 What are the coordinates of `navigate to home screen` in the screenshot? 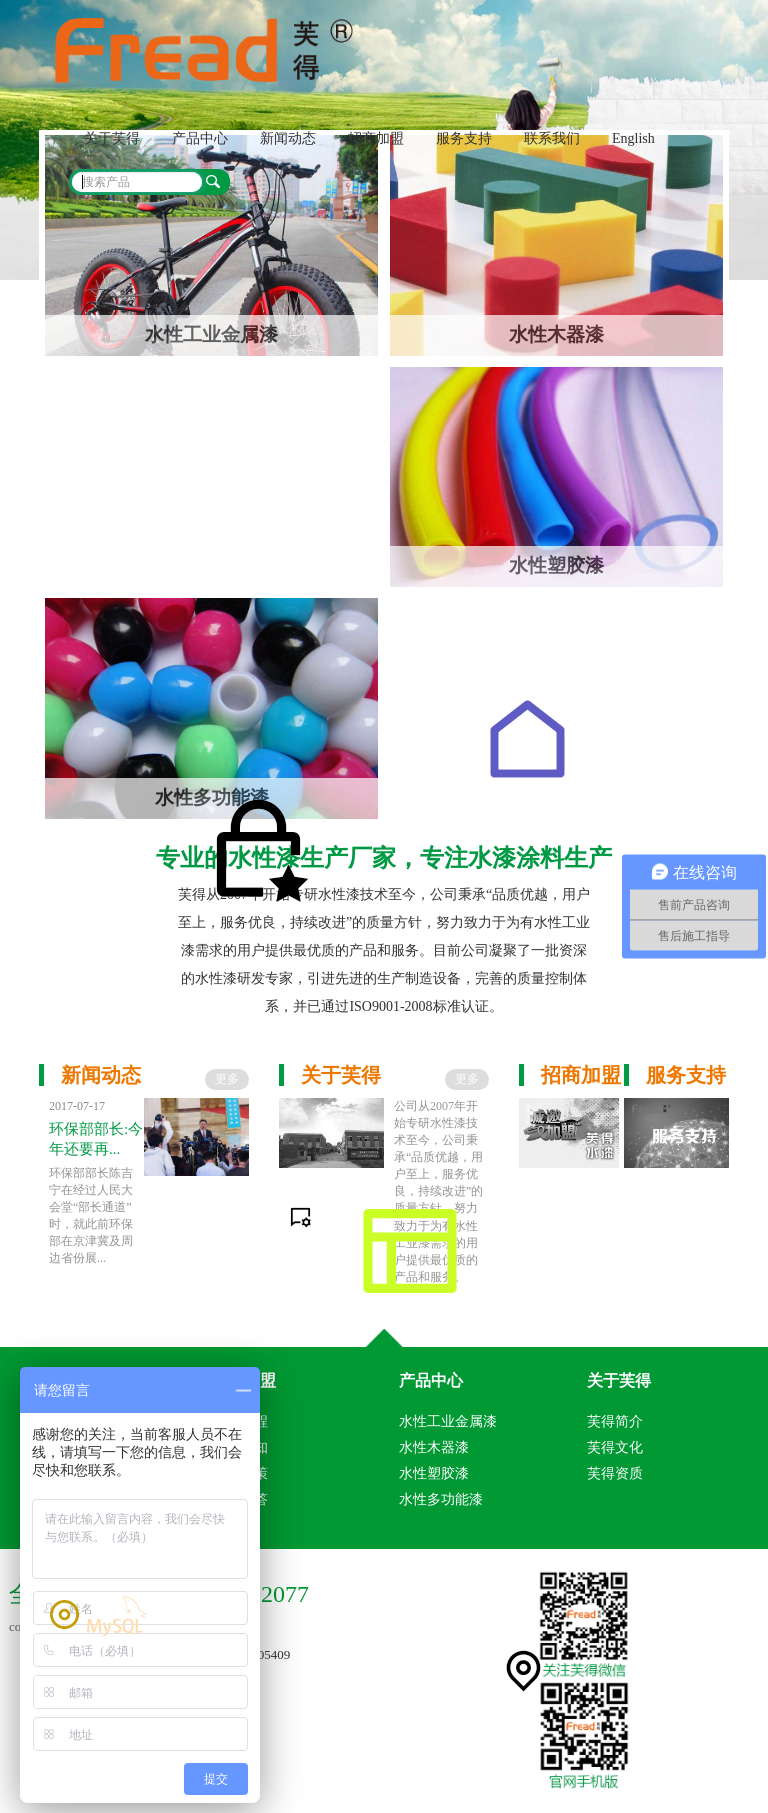 It's located at (527, 740).